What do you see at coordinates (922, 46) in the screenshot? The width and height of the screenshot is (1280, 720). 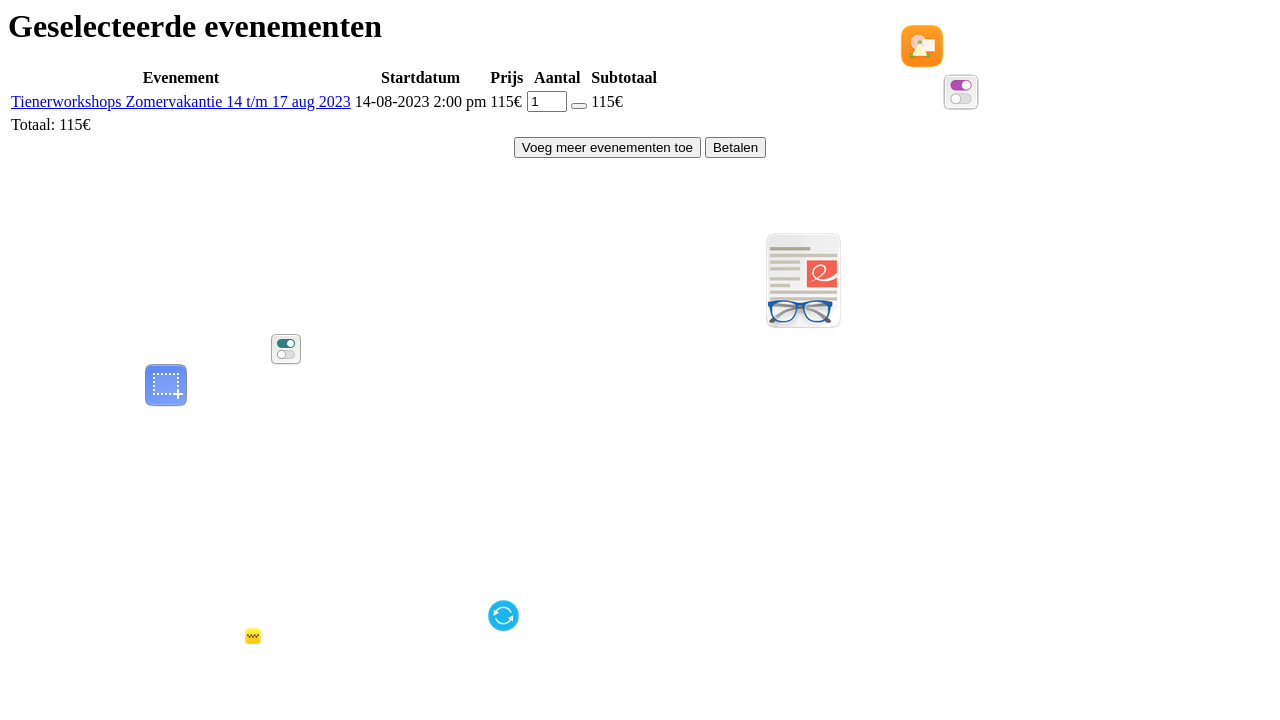 I see `open LibreOffice Draw application` at bounding box center [922, 46].